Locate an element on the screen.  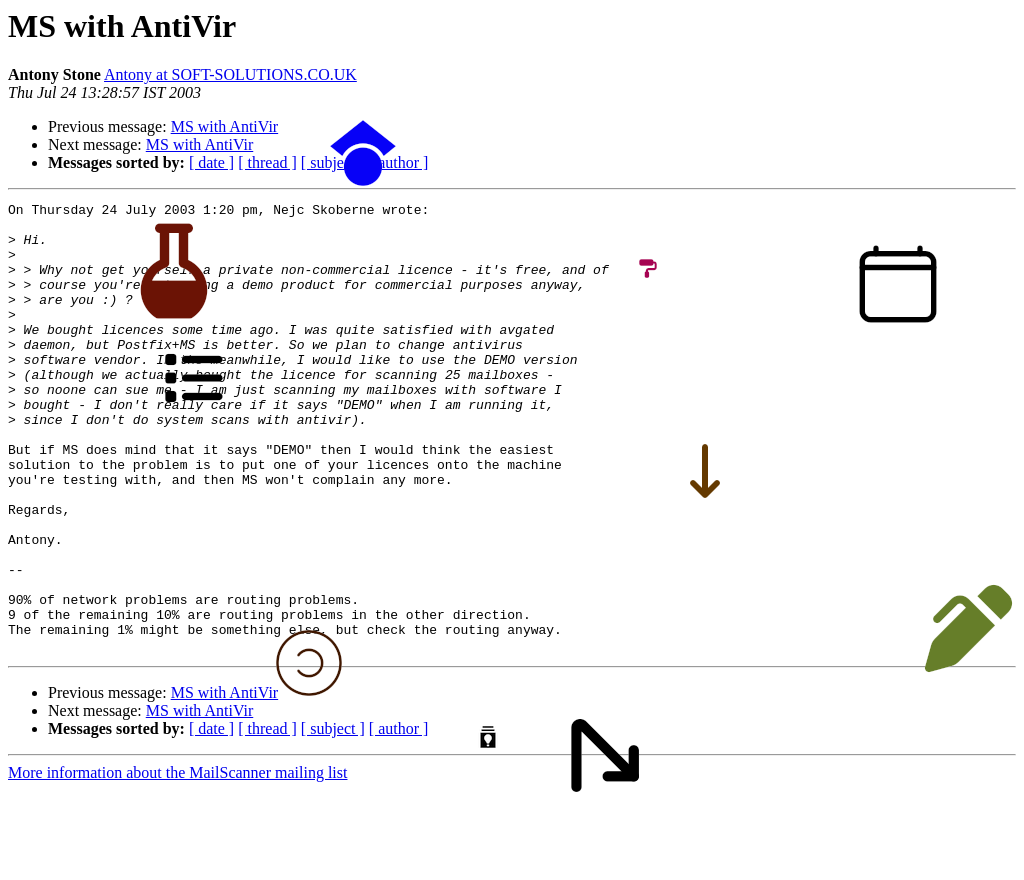
view items in list format is located at coordinates (193, 378).